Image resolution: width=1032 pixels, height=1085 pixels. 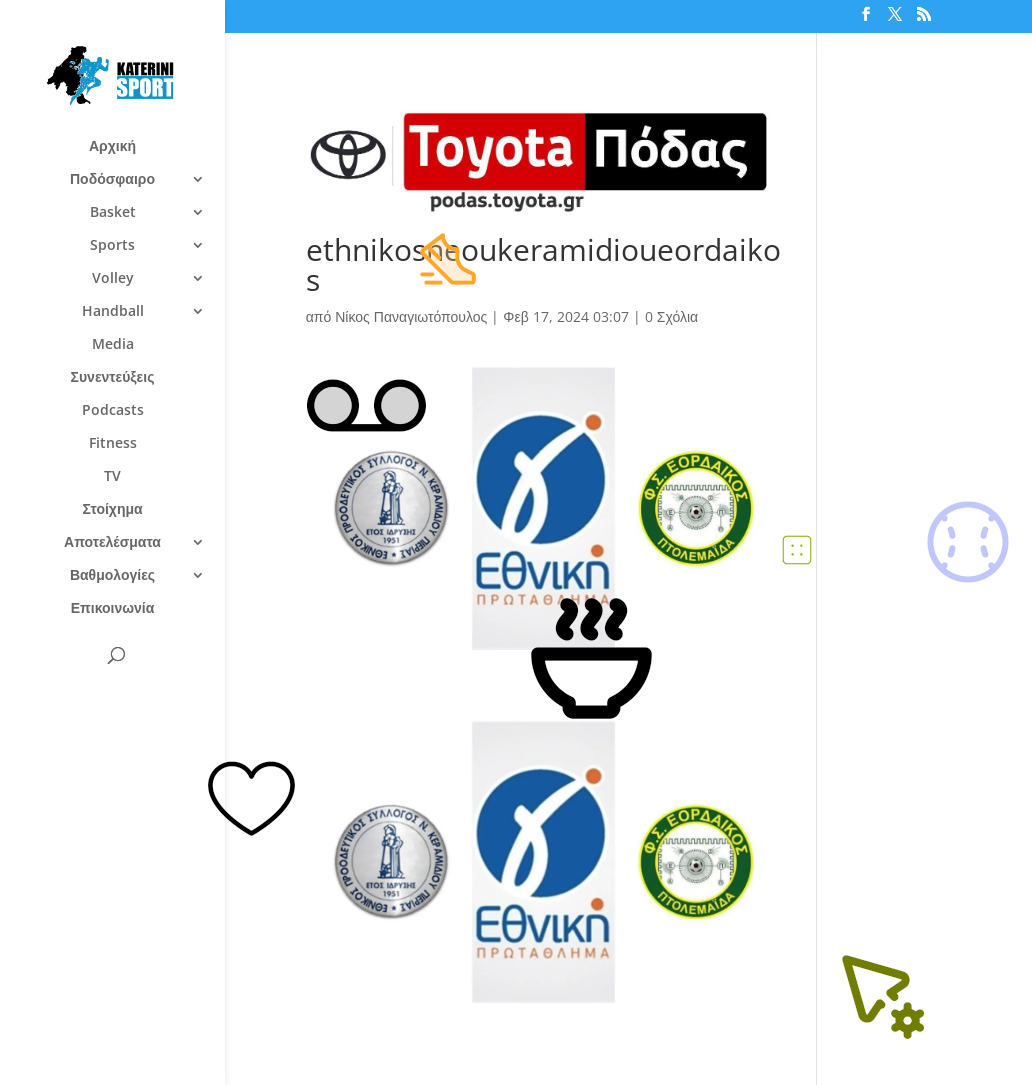 I want to click on randomize or shuffle content, so click(x=797, y=550).